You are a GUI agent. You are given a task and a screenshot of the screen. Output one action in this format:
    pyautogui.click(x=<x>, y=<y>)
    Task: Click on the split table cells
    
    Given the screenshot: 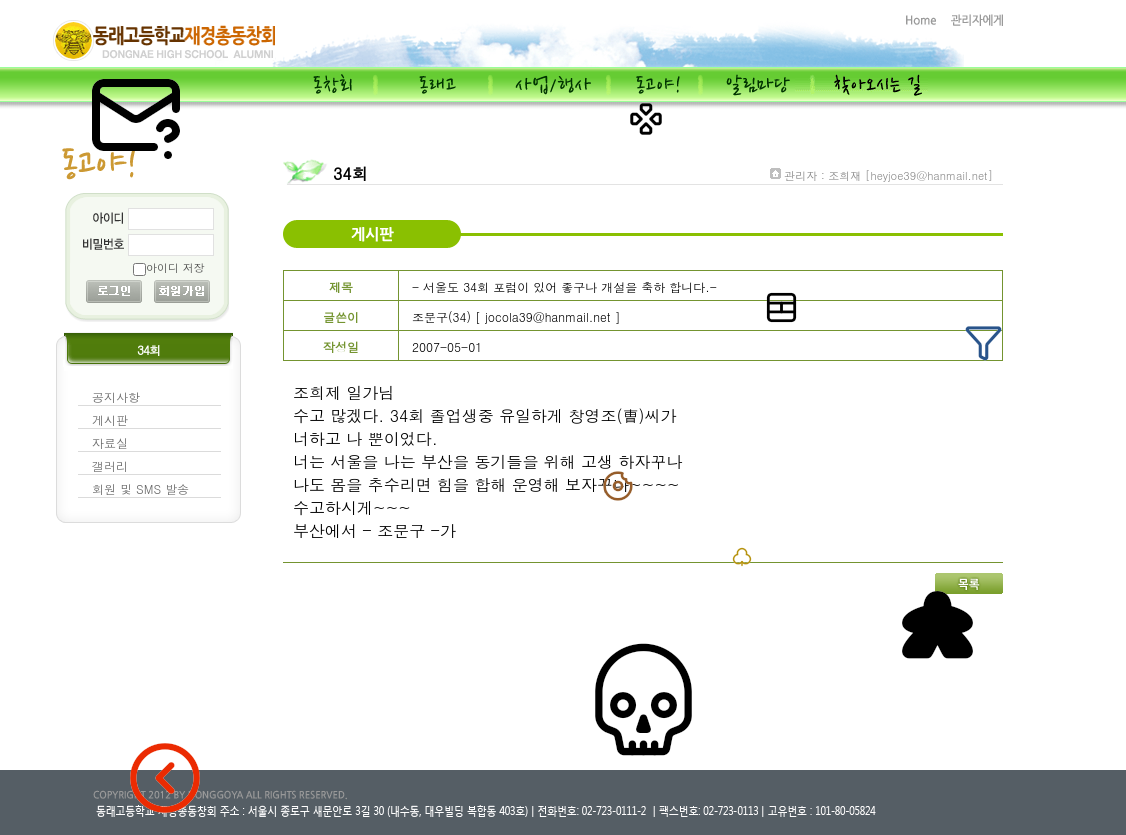 What is the action you would take?
    pyautogui.click(x=781, y=307)
    